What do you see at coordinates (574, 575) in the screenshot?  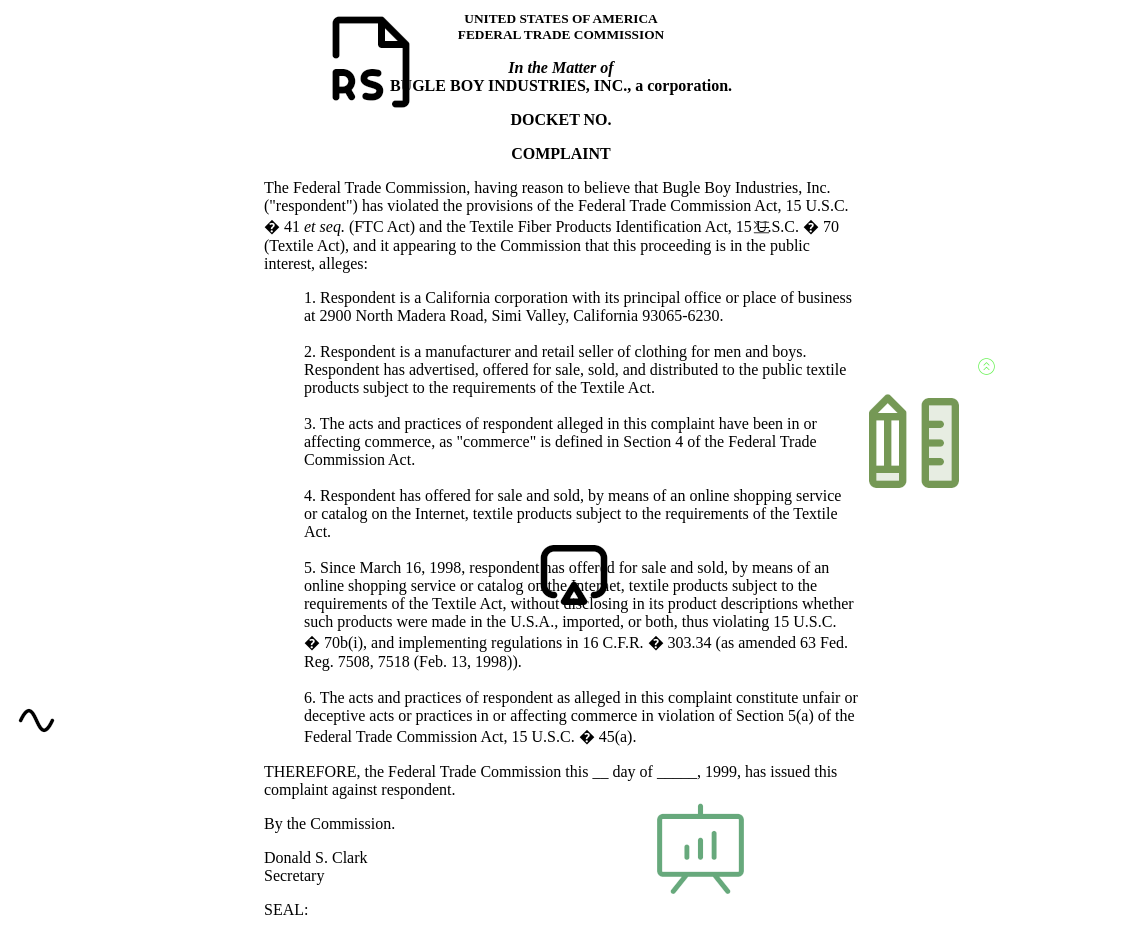 I see `start a shareplay session` at bounding box center [574, 575].